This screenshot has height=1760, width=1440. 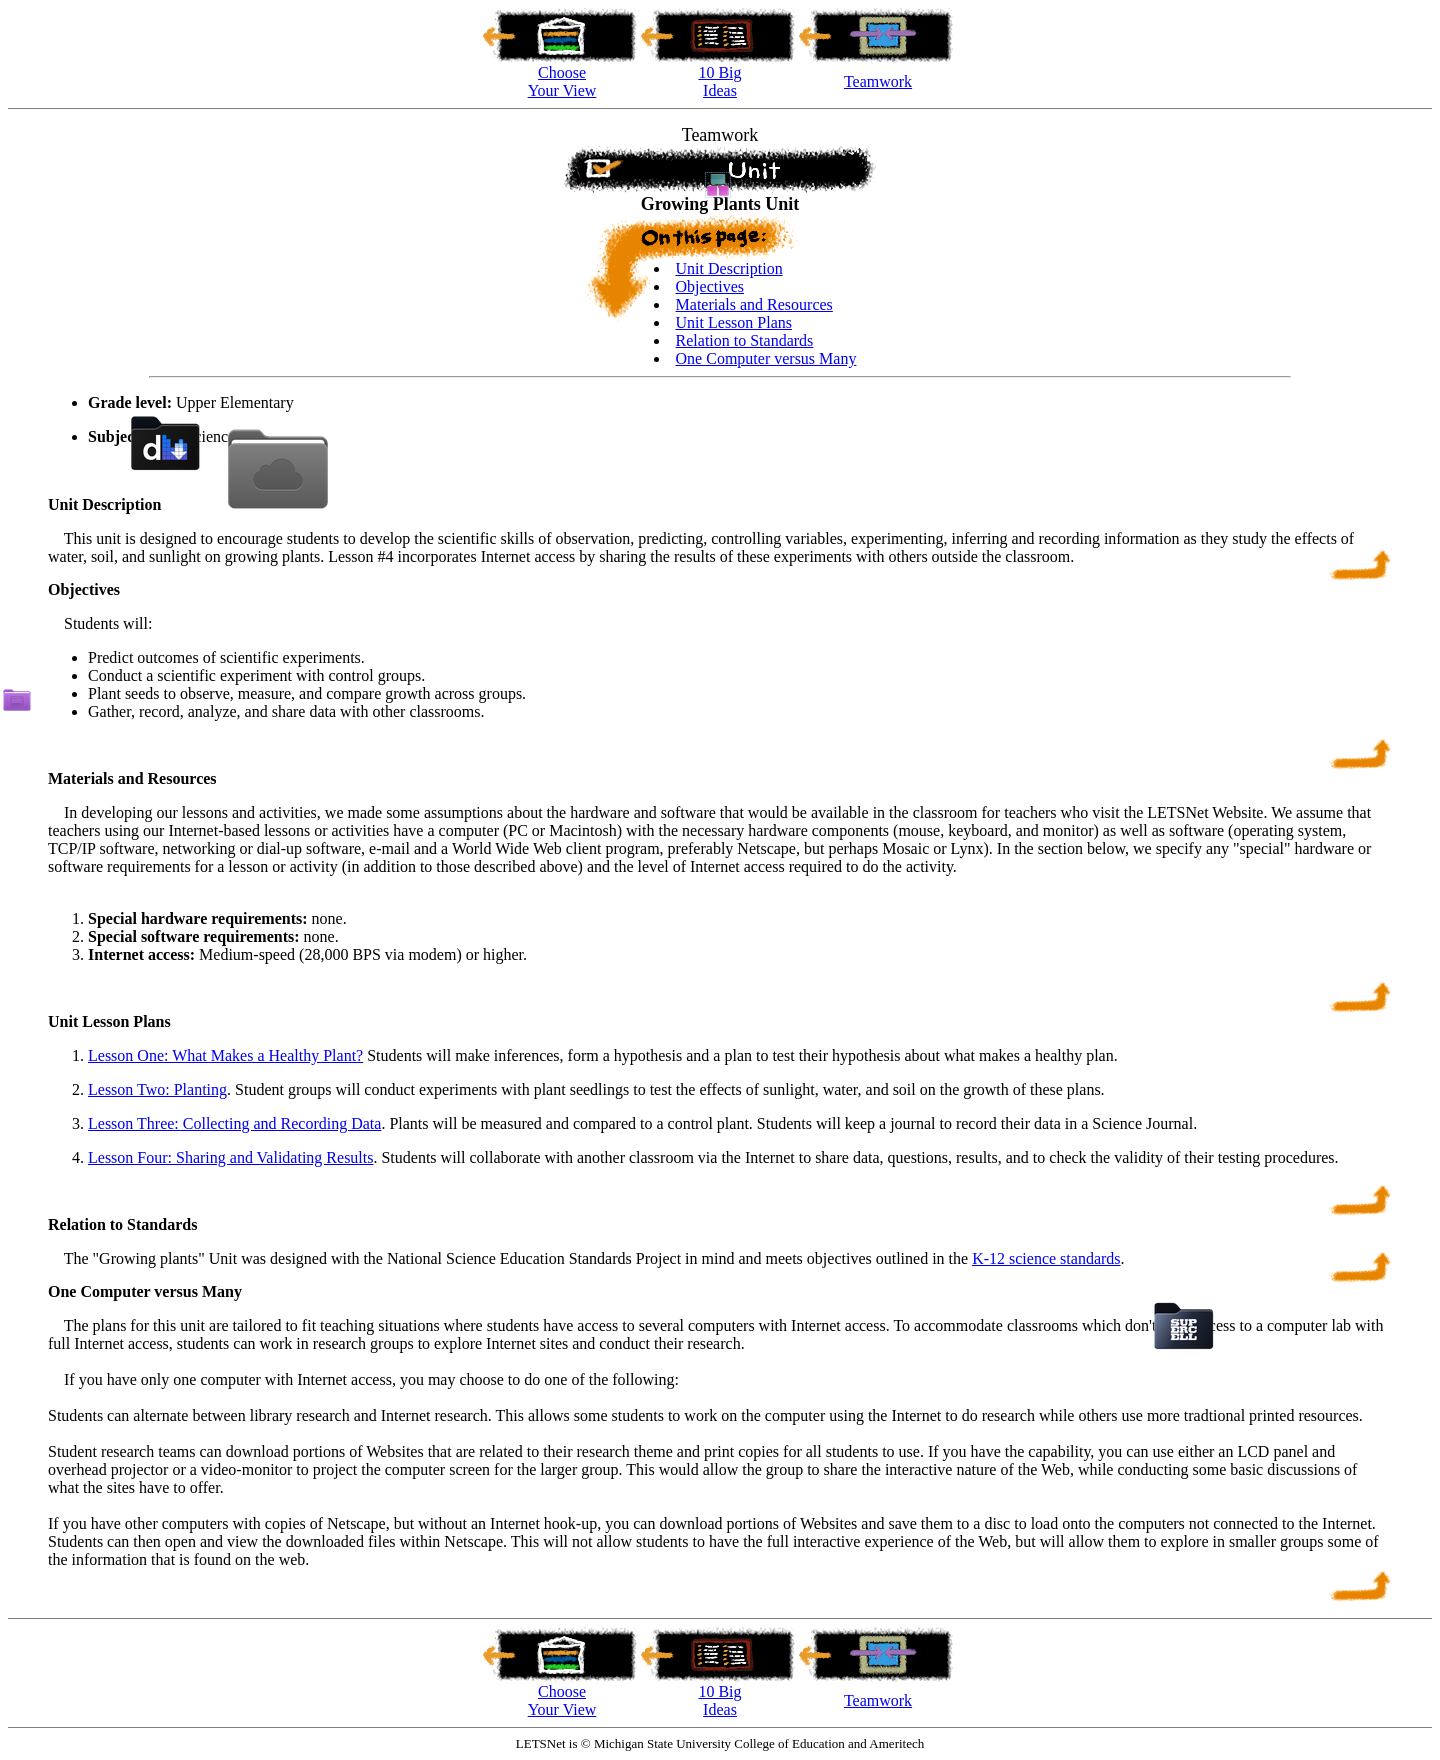 I want to click on access cloud-synced files and folders, so click(x=278, y=469).